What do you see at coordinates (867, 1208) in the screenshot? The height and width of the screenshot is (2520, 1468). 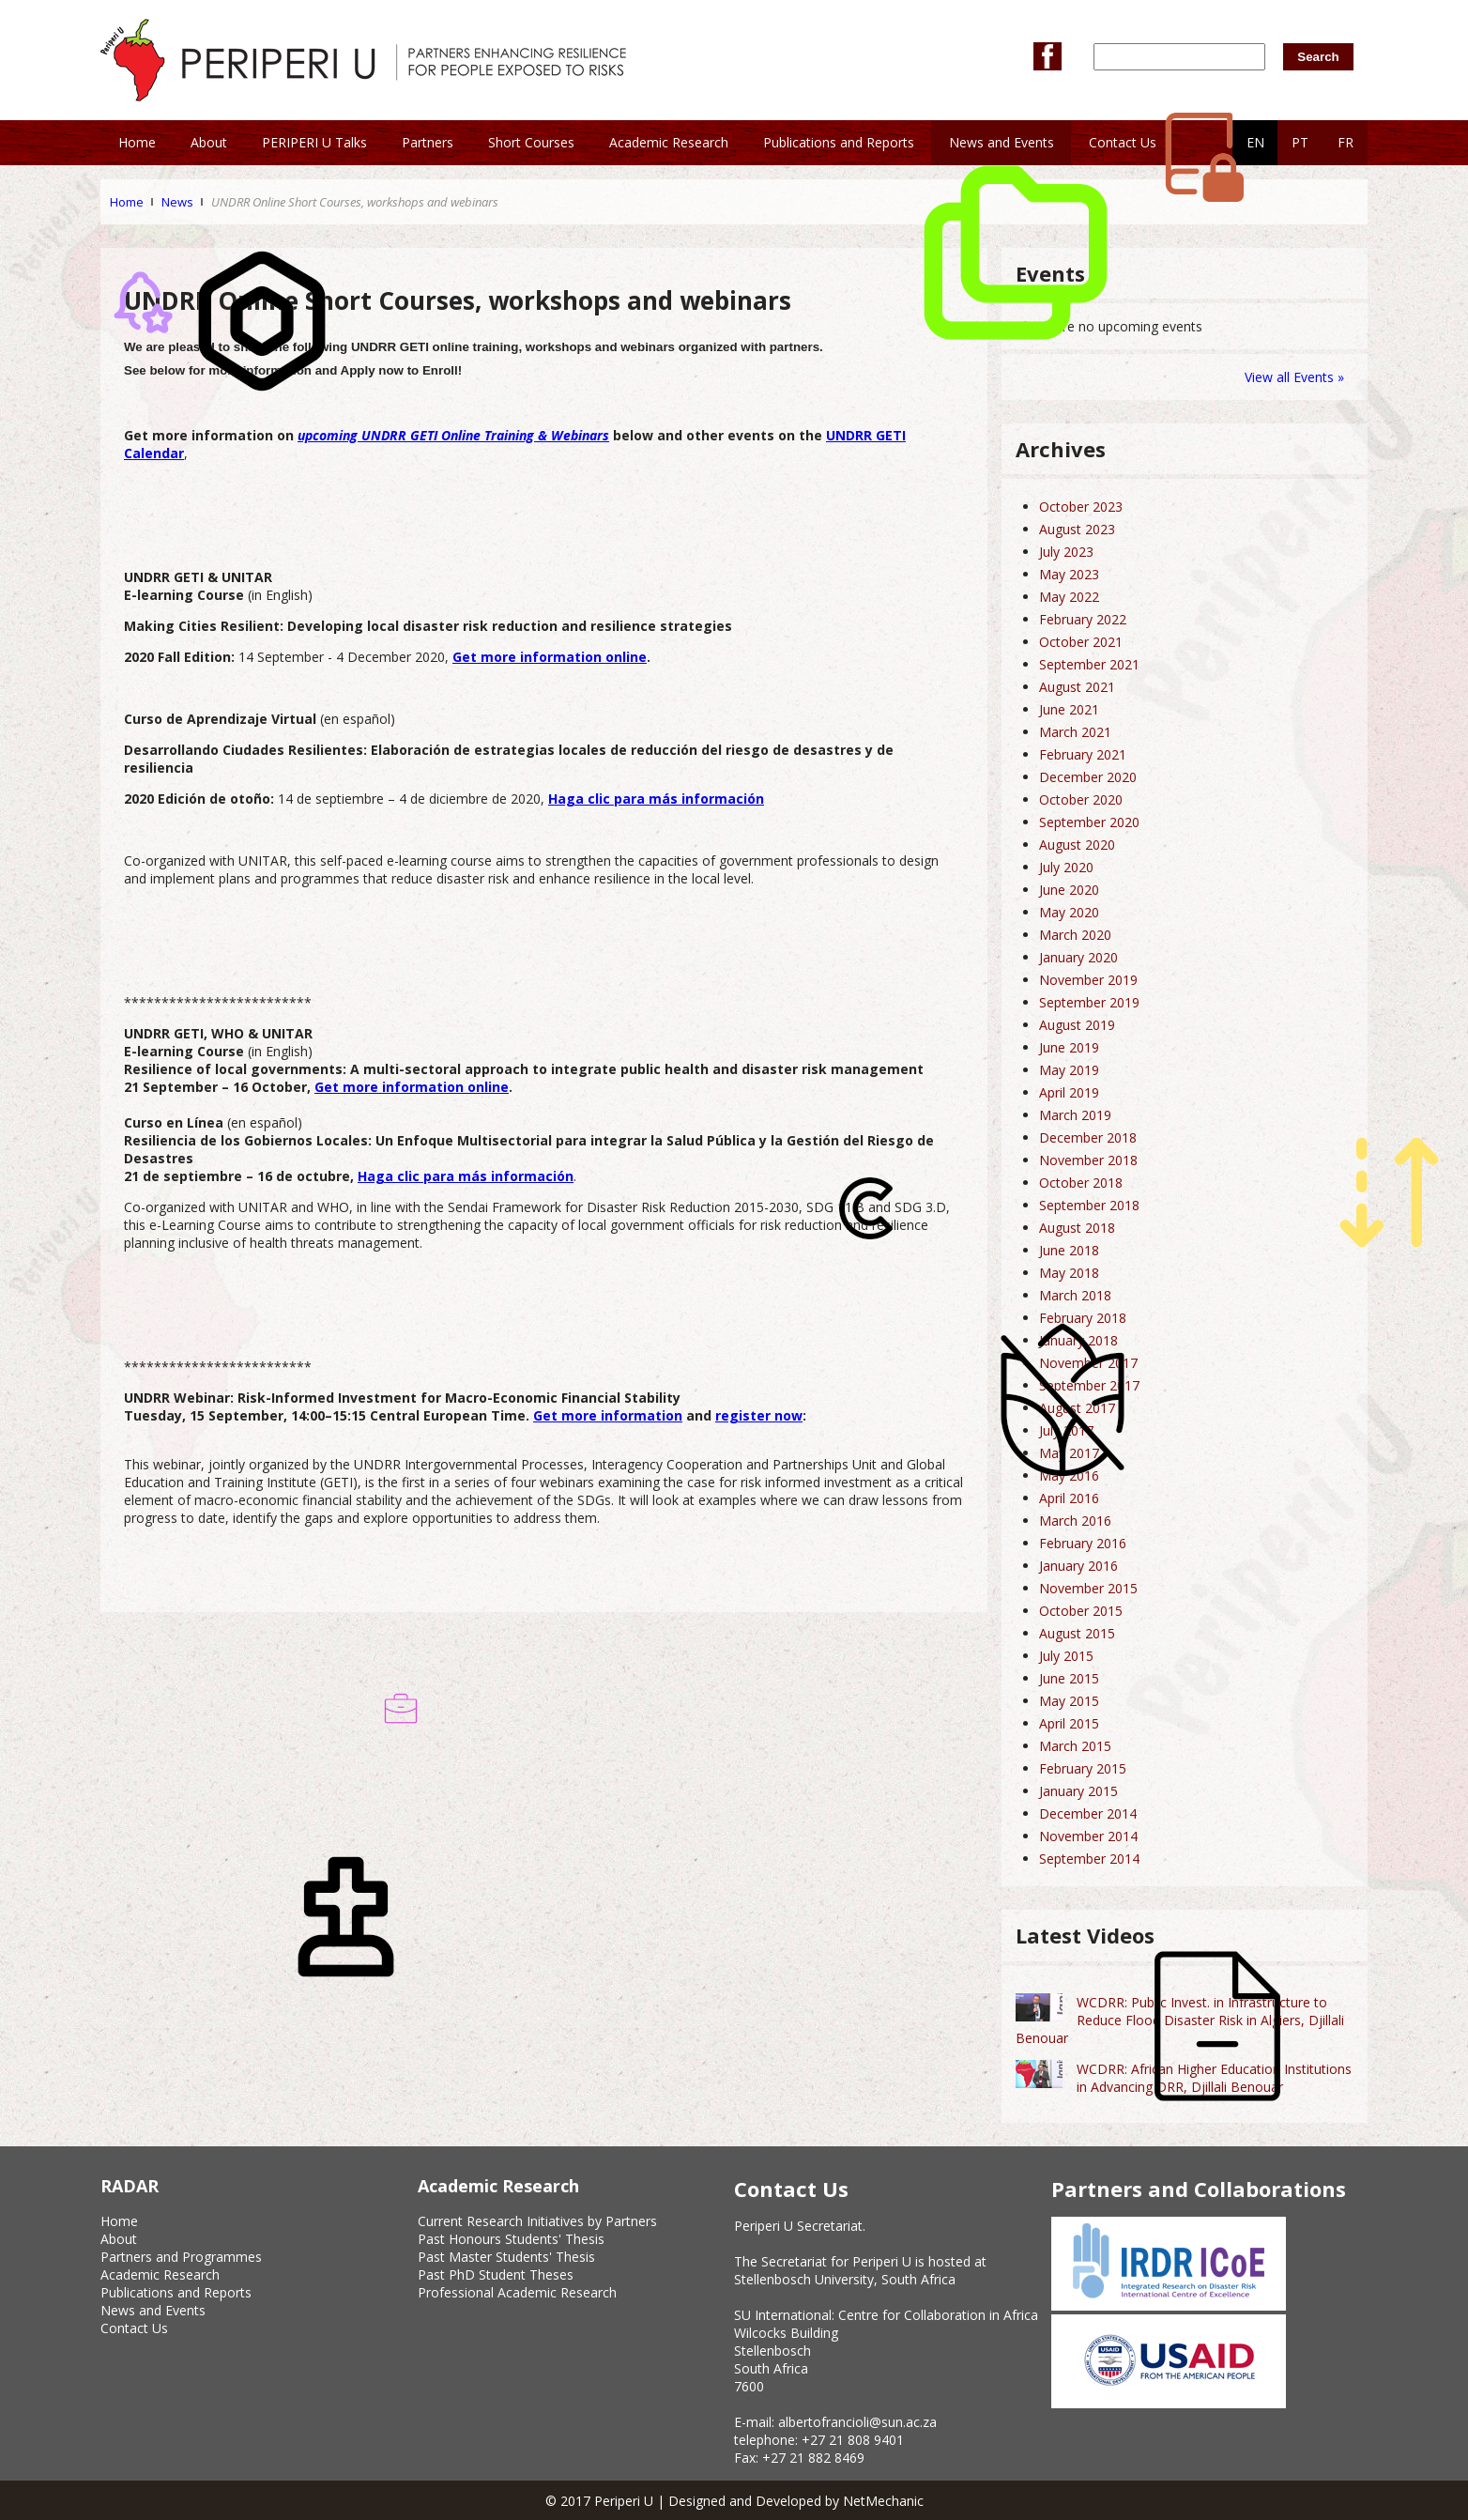 I see `link to coinbase account` at bounding box center [867, 1208].